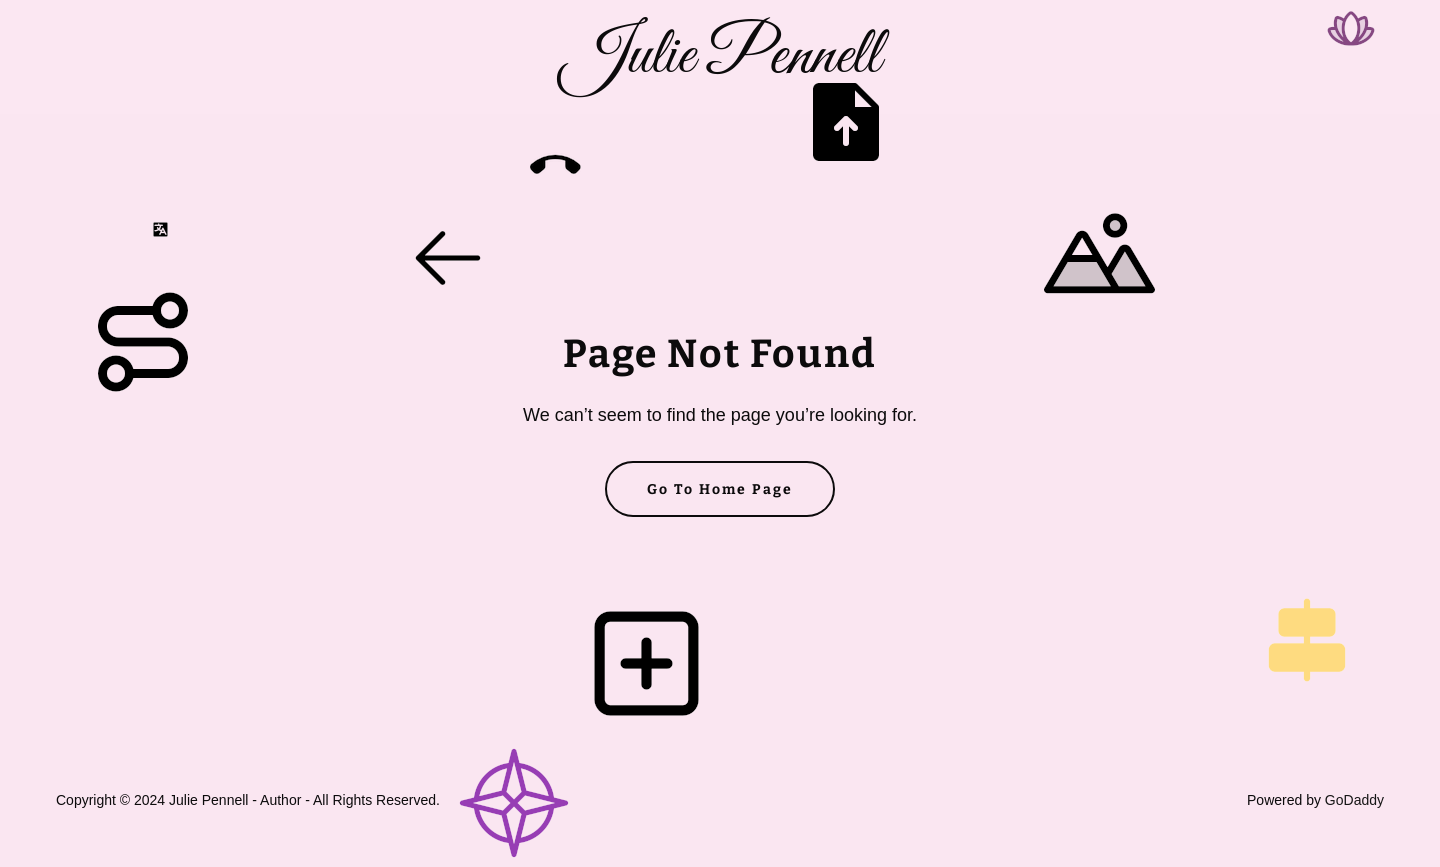 This screenshot has width=1440, height=867. What do you see at coordinates (514, 803) in the screenshot?
I see `access navigation or orientation tools` at bounding box center [514, 803].